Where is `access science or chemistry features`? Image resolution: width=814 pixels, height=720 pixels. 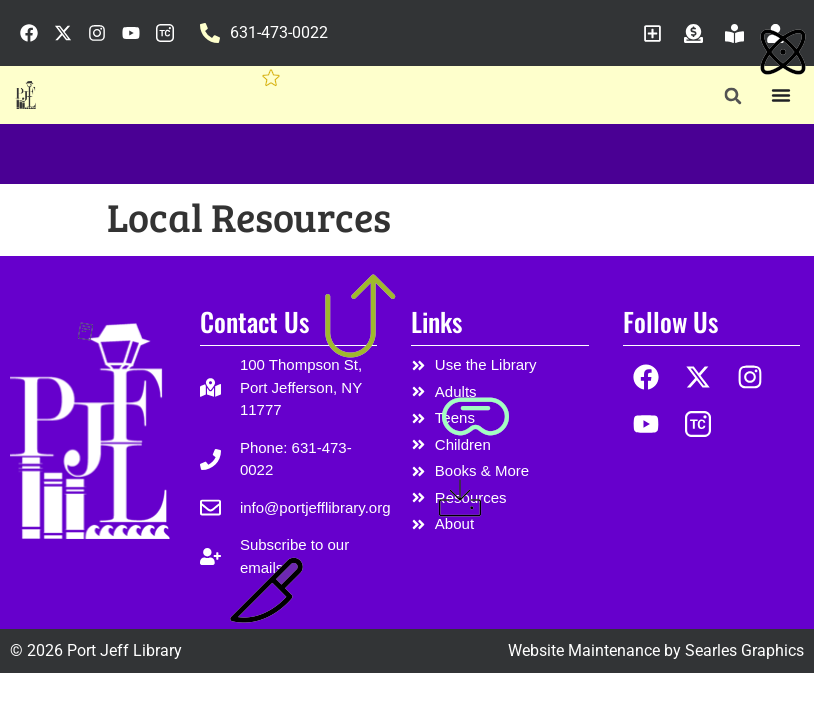
access science or chemistry features is located at coordinates (783, 52).